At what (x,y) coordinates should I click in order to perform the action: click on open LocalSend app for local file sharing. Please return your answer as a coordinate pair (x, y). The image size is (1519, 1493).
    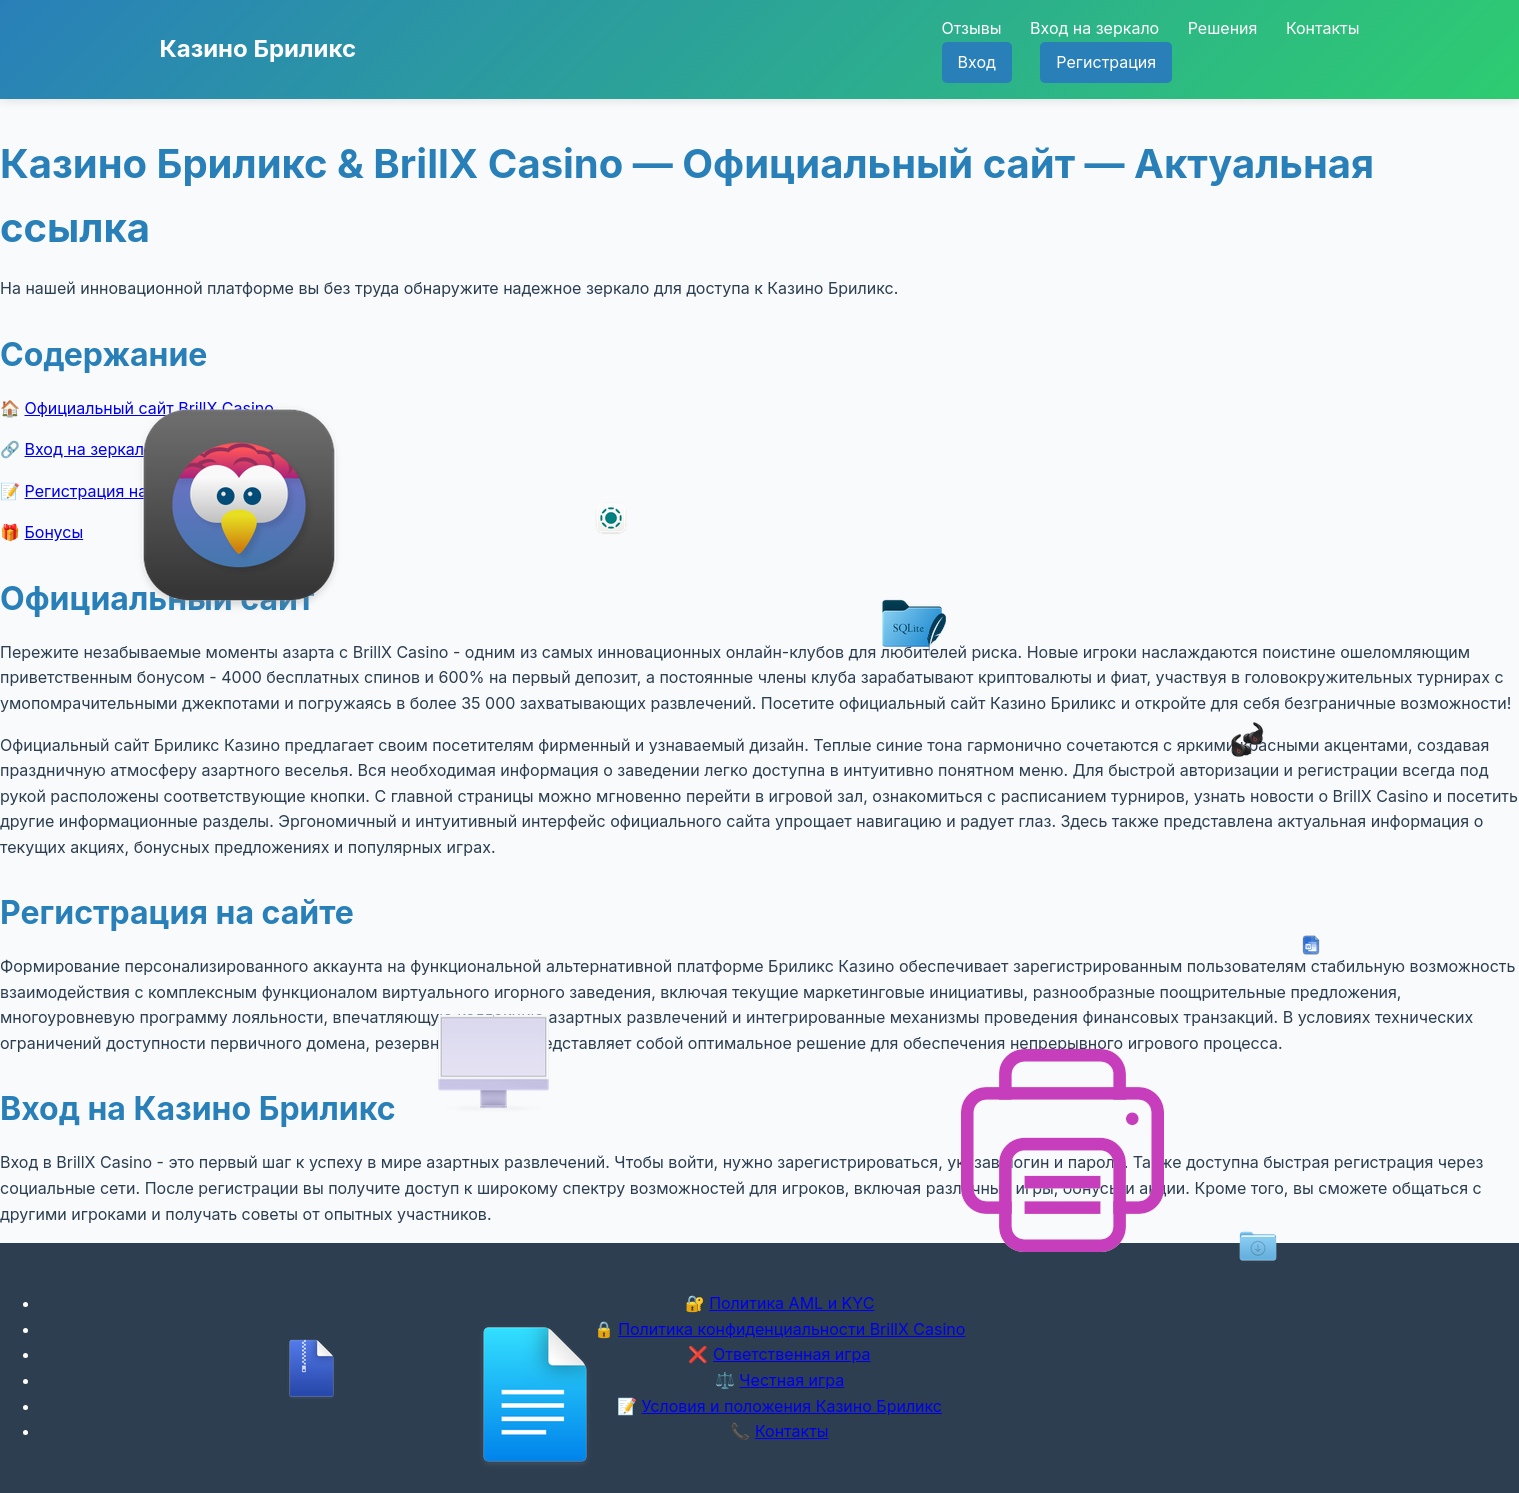
    Looking at the image, I should click on (611, 518).